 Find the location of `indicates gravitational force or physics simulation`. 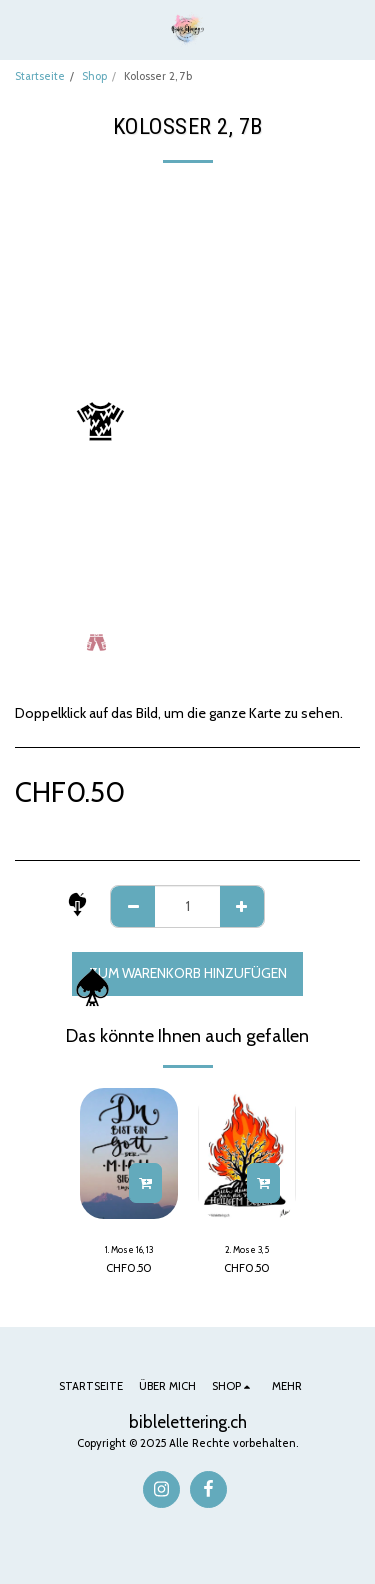

indicates gravitational force or physics simulation is located at coordinates (77, 904).